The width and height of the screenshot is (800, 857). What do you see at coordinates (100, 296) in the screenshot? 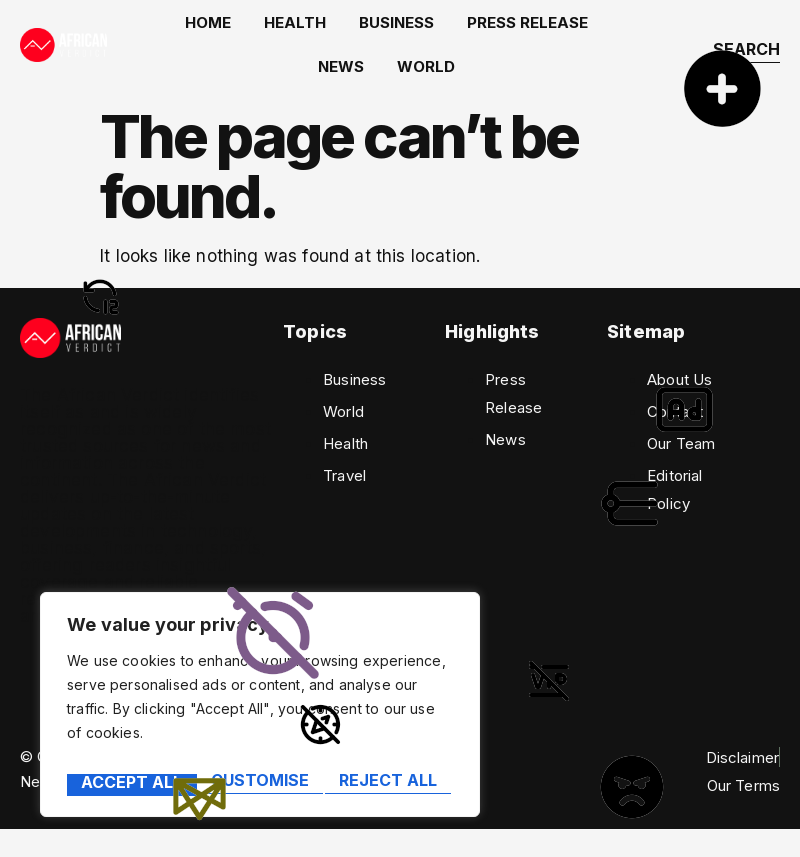
I see `switch to 12-hour time format` at bounding box center [100, 296].